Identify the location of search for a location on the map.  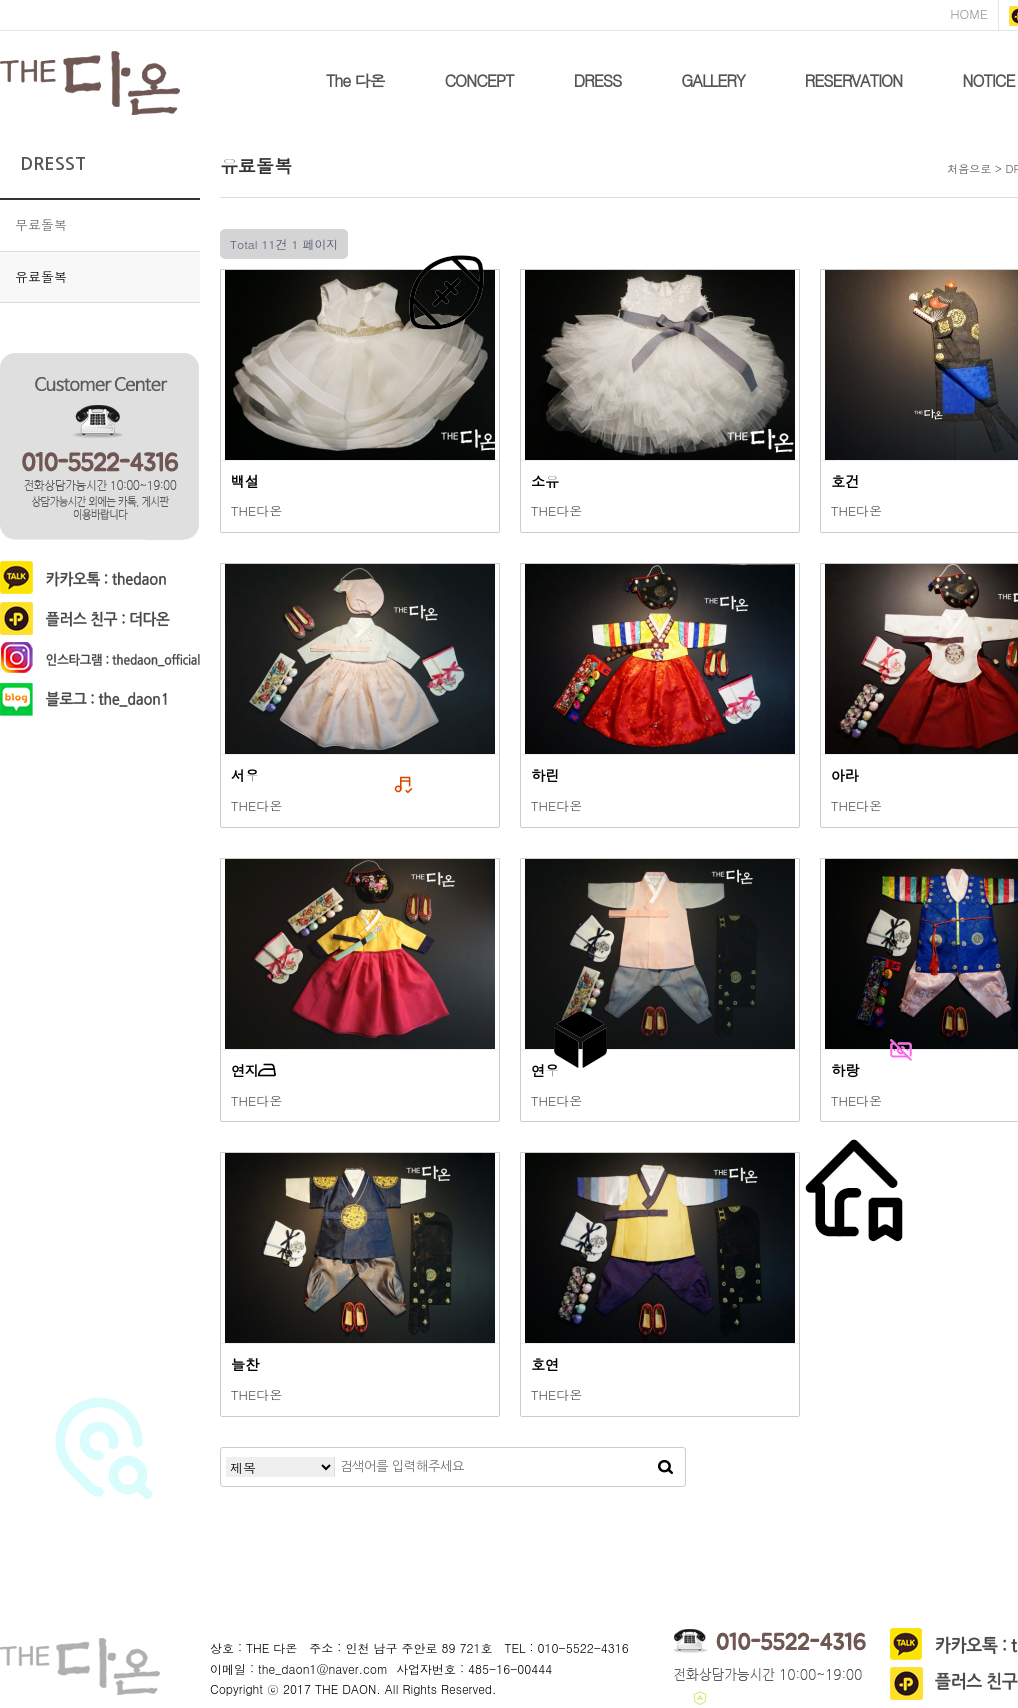
(99, 1446).